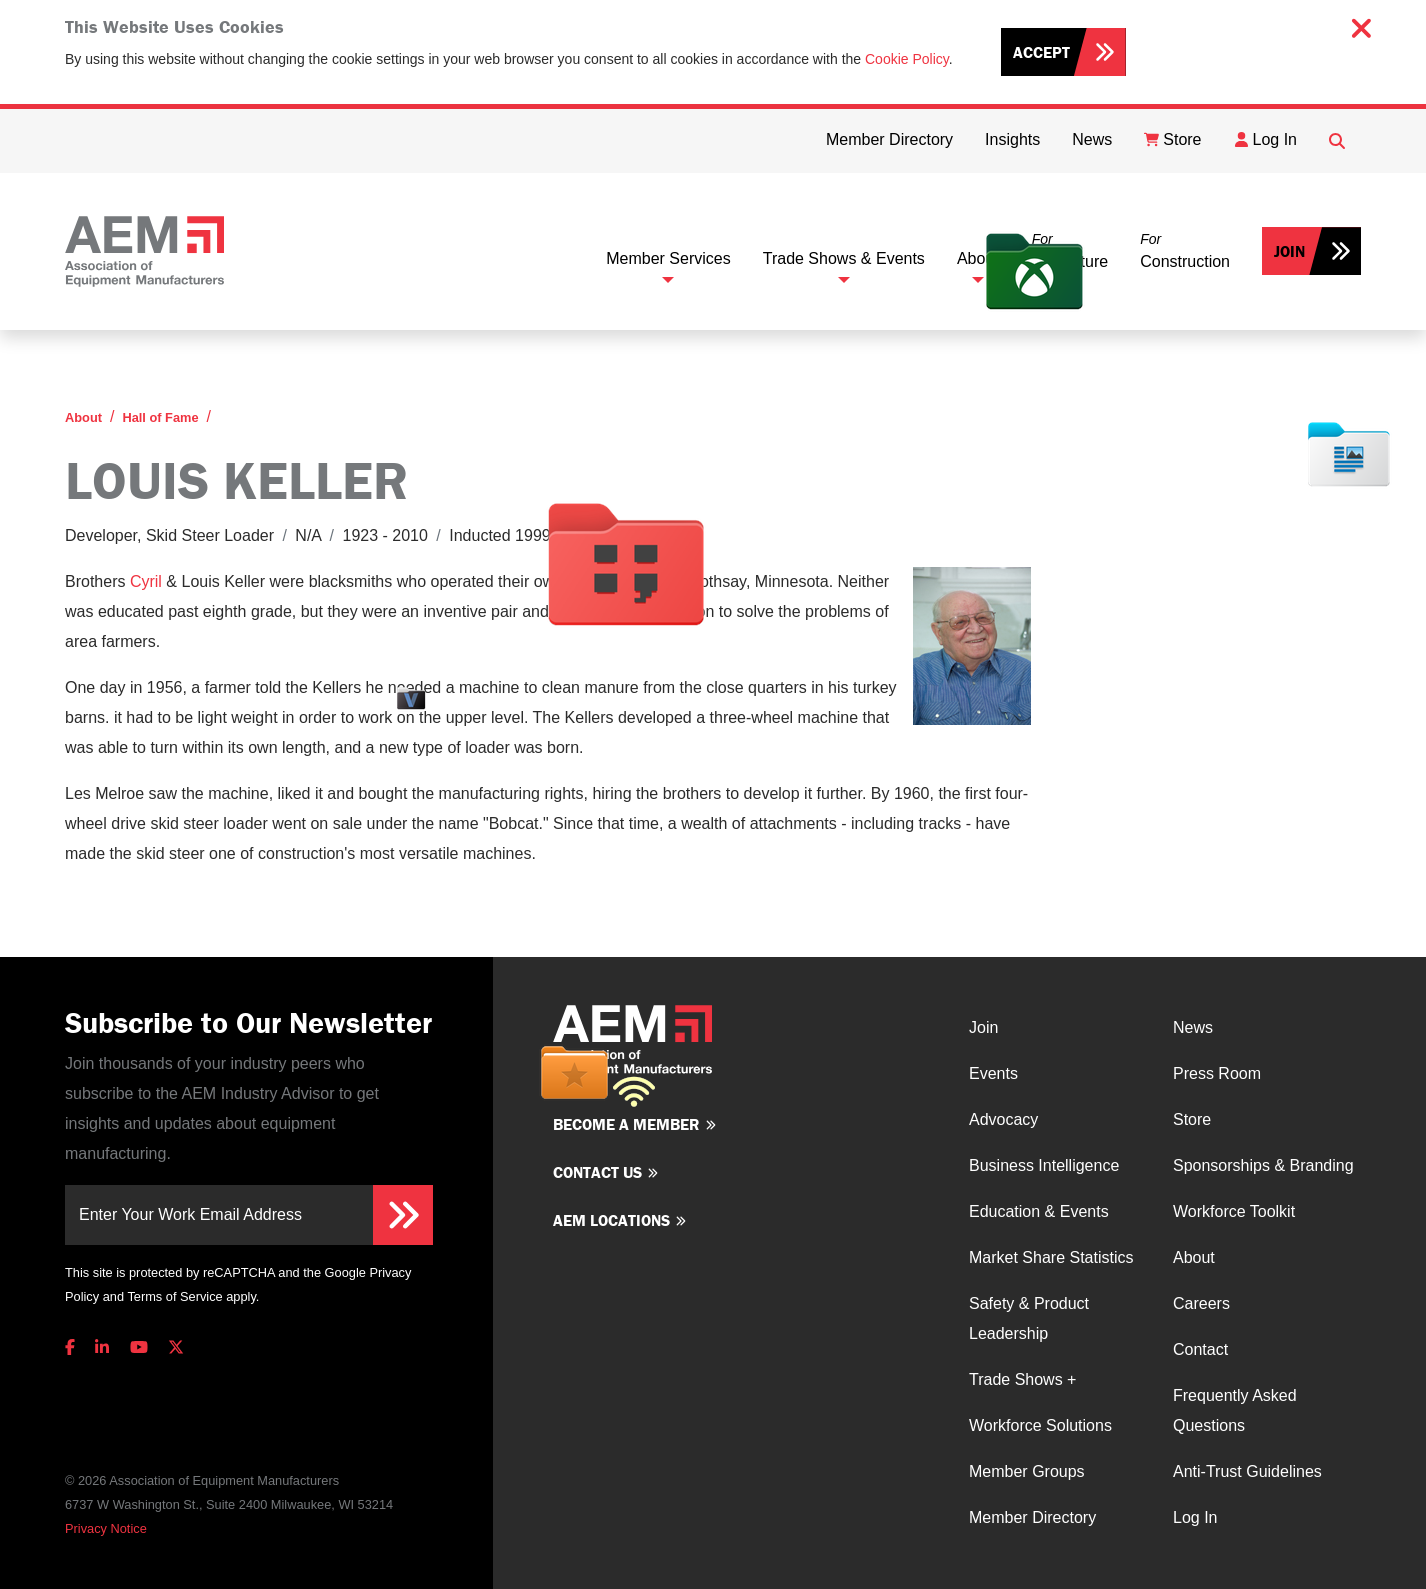 The image size is (1426, 1589). Describe the element at coordinates (634, 1091) in the screenshot. I see `indicates wireless network connection status` at that location.